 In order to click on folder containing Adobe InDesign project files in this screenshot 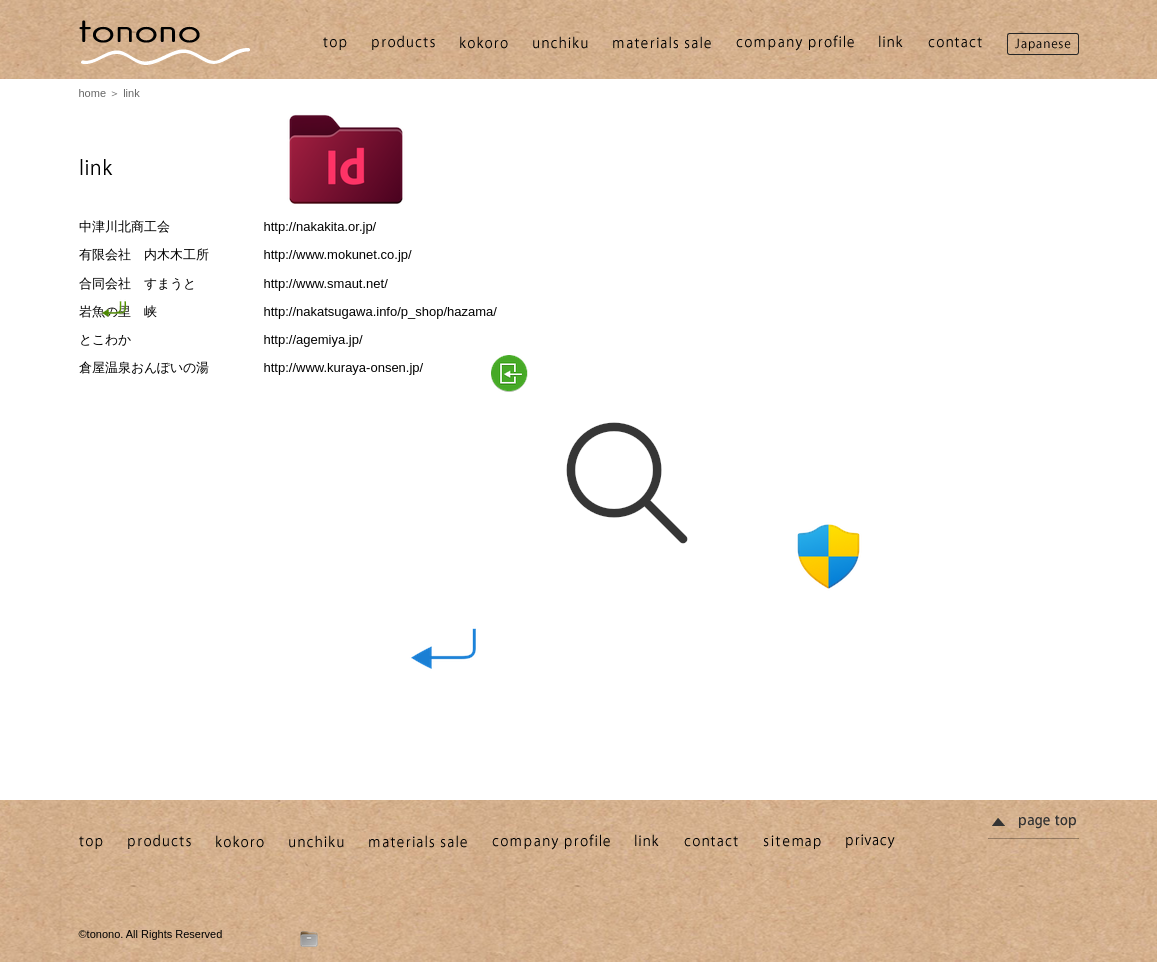, I will do `click(345, 162)`.